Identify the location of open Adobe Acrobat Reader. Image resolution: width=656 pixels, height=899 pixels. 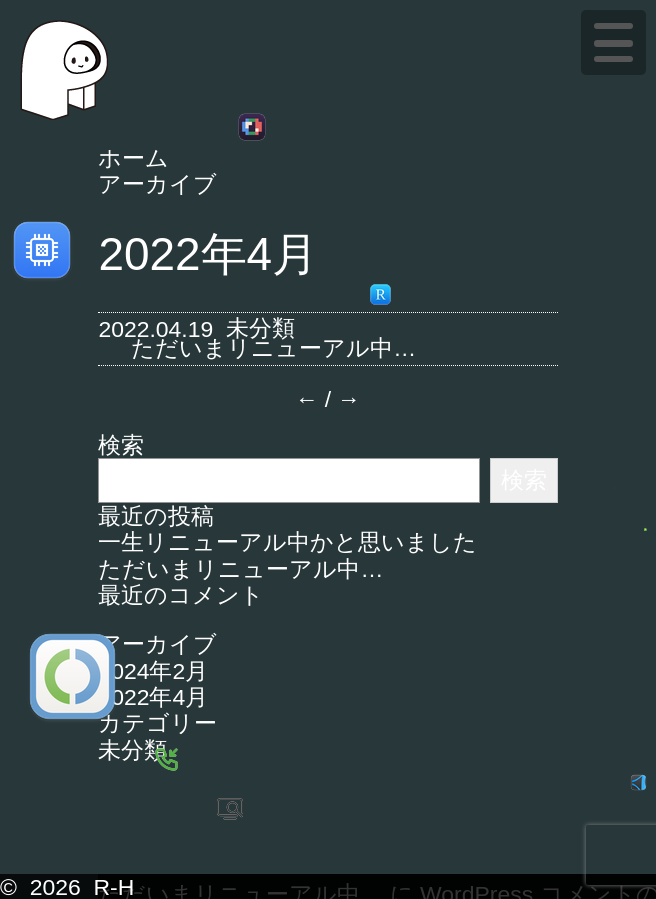
(638, 782).